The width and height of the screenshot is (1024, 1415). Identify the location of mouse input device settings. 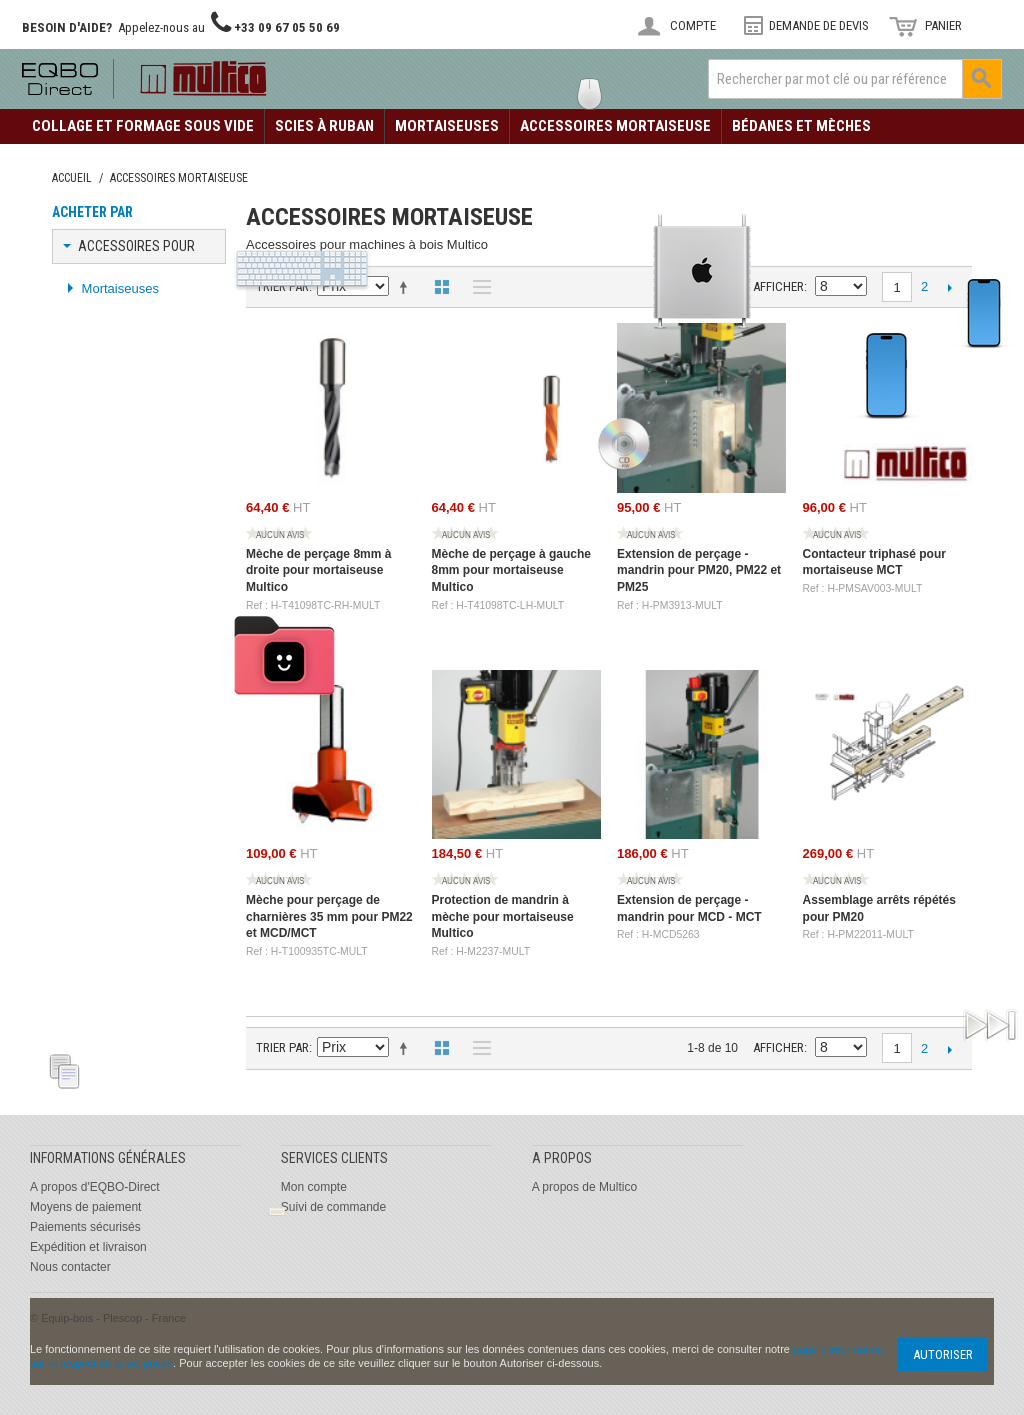
(589, 94).